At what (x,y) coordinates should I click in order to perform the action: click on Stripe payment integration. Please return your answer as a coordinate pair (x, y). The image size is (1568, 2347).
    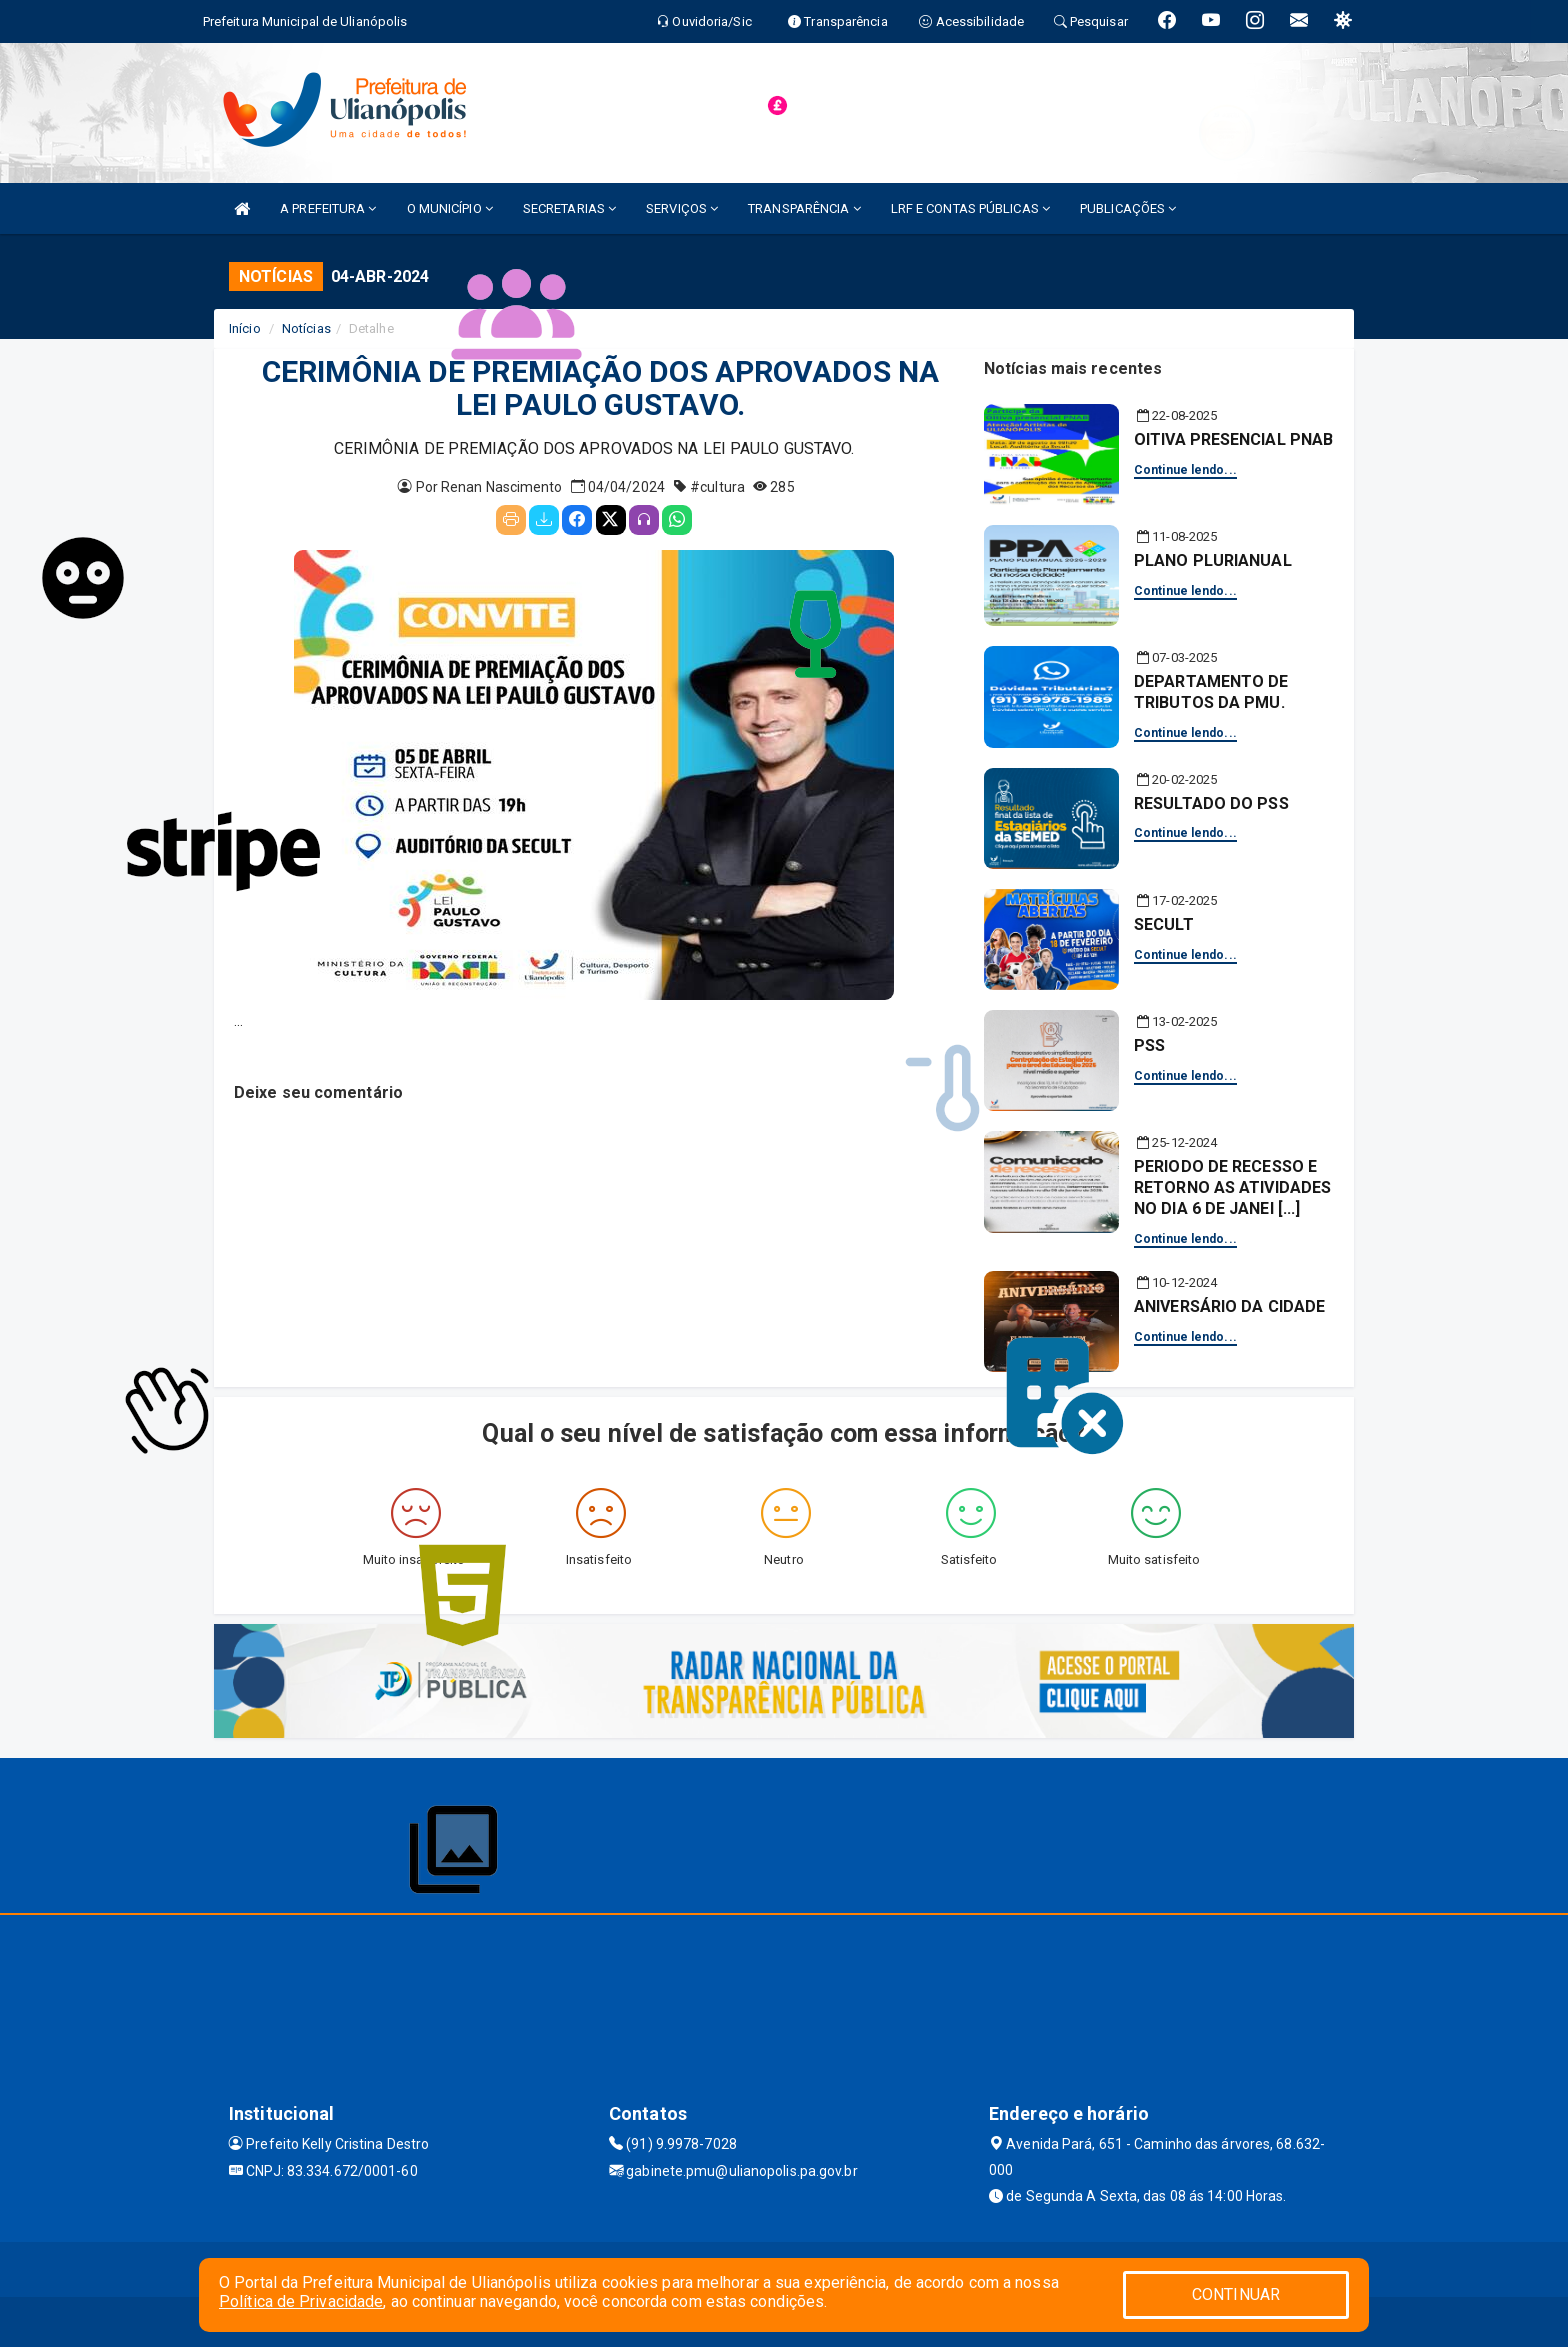
    Looking at the image, I should click on (223, 851).